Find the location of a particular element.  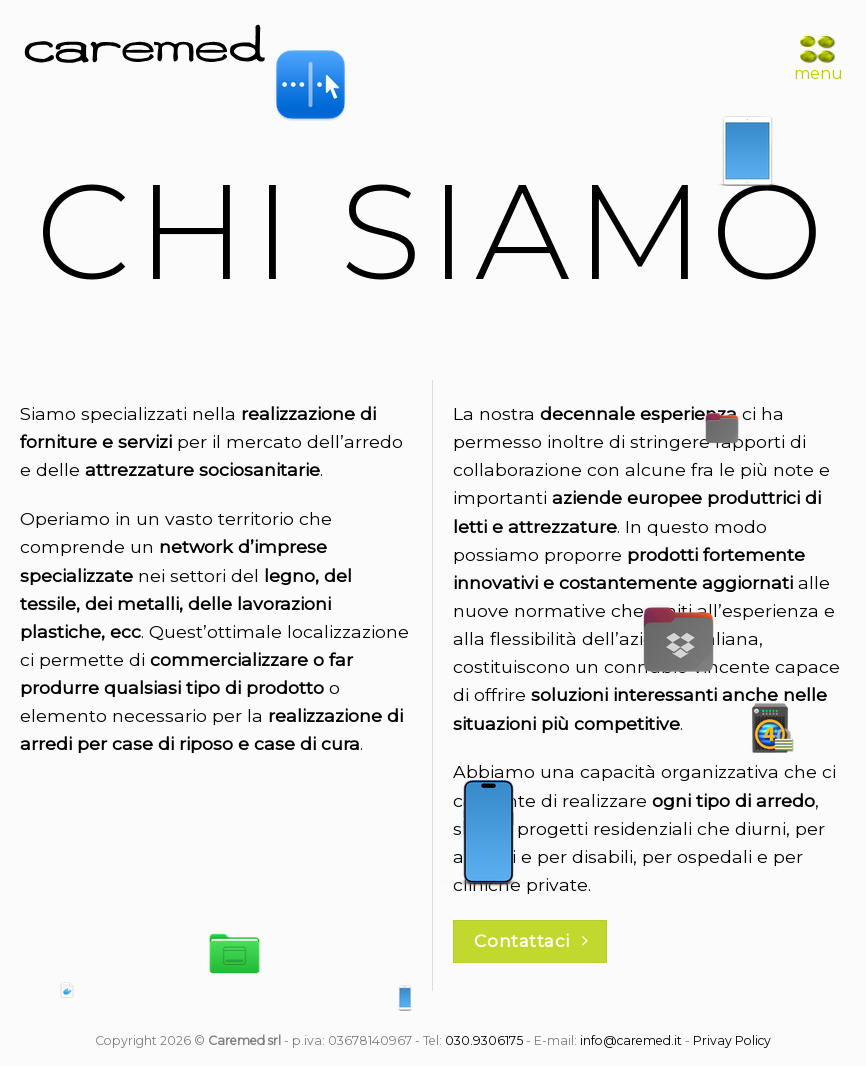

locked RAID 4 storage array is located at coordinates (770, 728).